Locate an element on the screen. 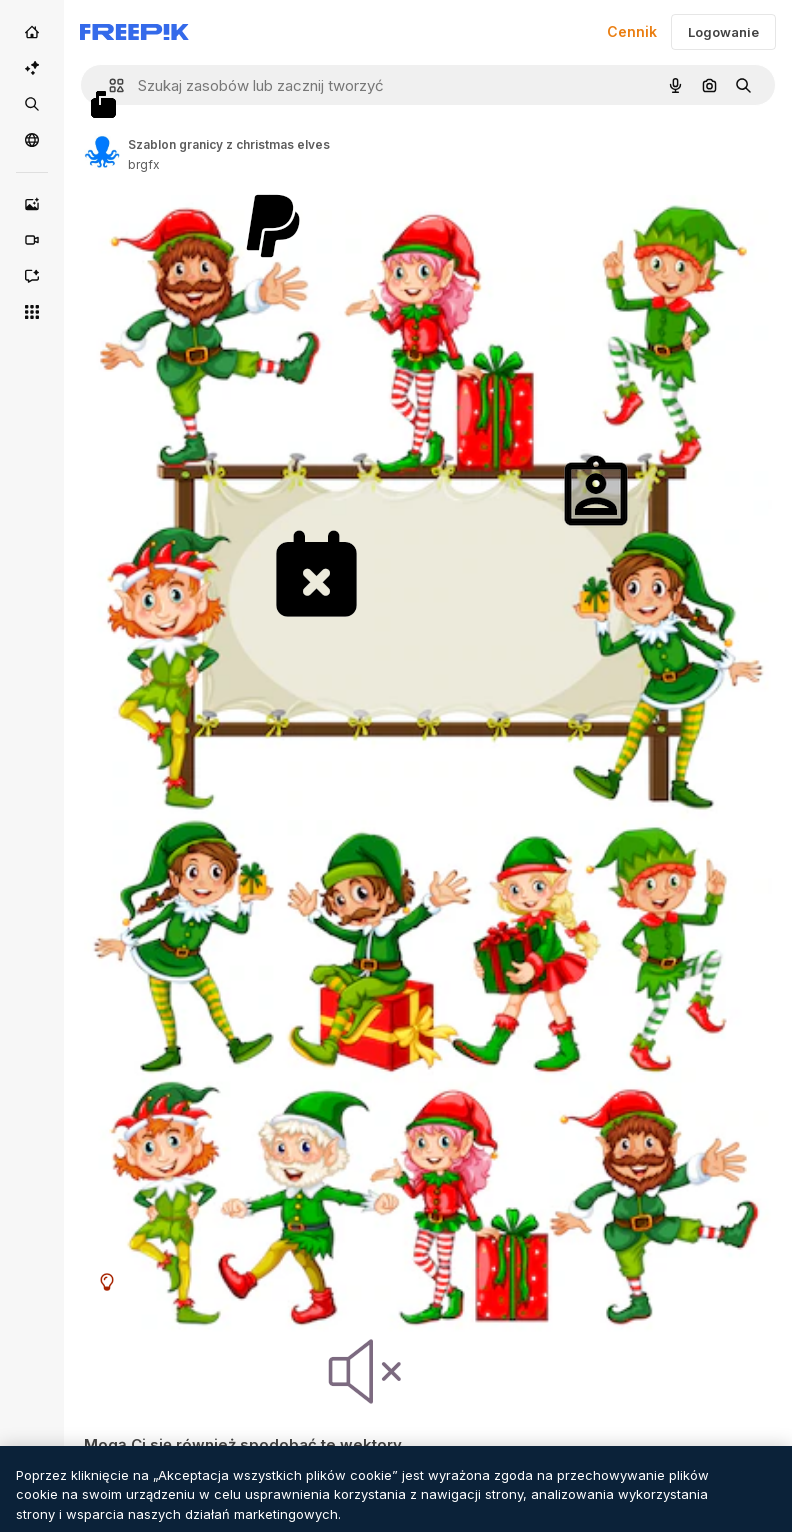 Image resolution: width=792 pixels, height=1532 pixels. view assigned personnel or contact details is located at coordinates (596, 494).